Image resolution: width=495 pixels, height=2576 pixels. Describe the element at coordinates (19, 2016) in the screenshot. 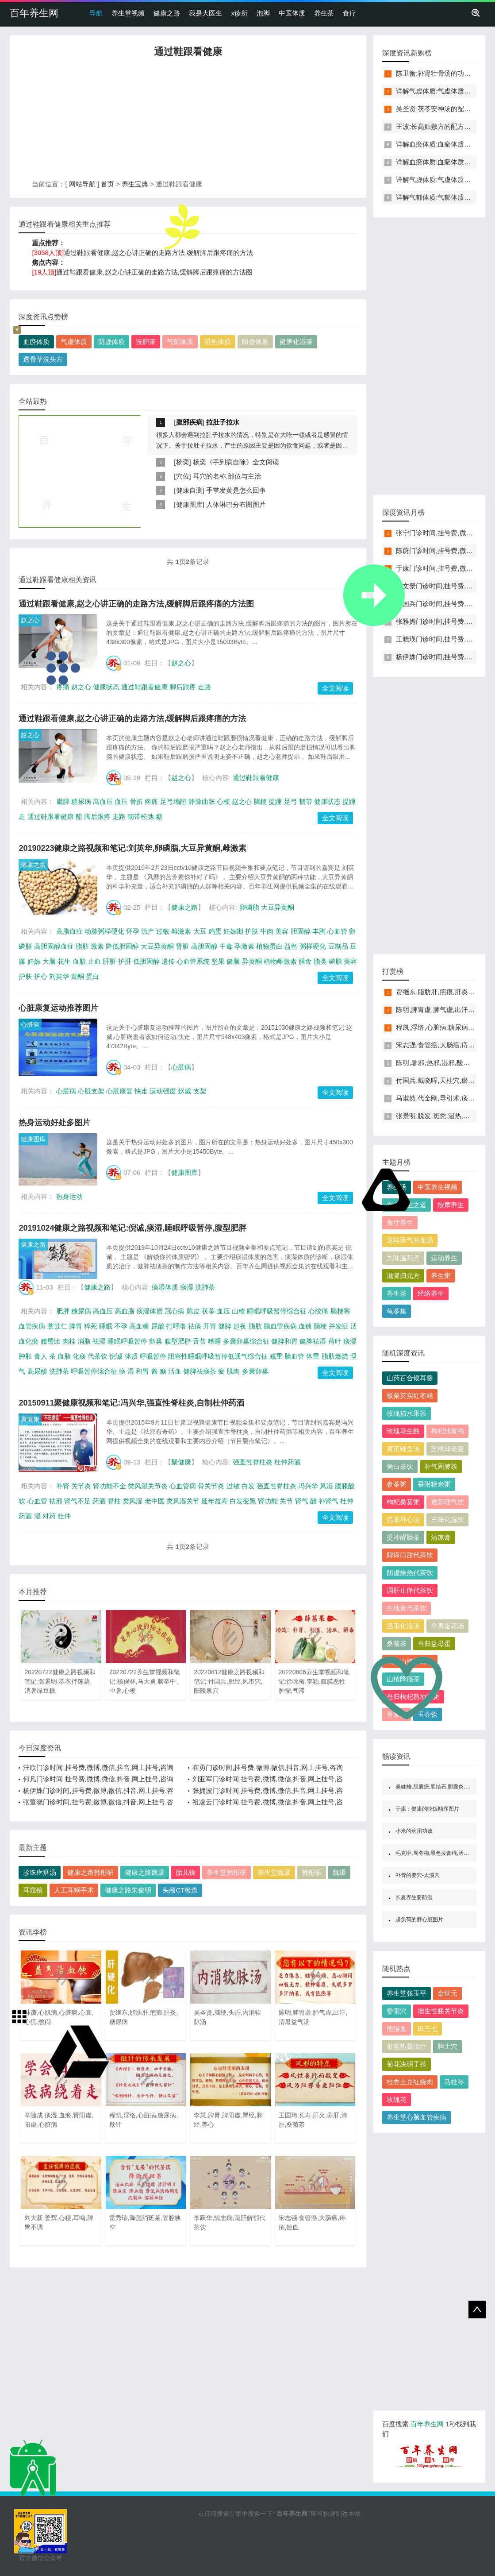

I see `switch to grid view layout` at that location.